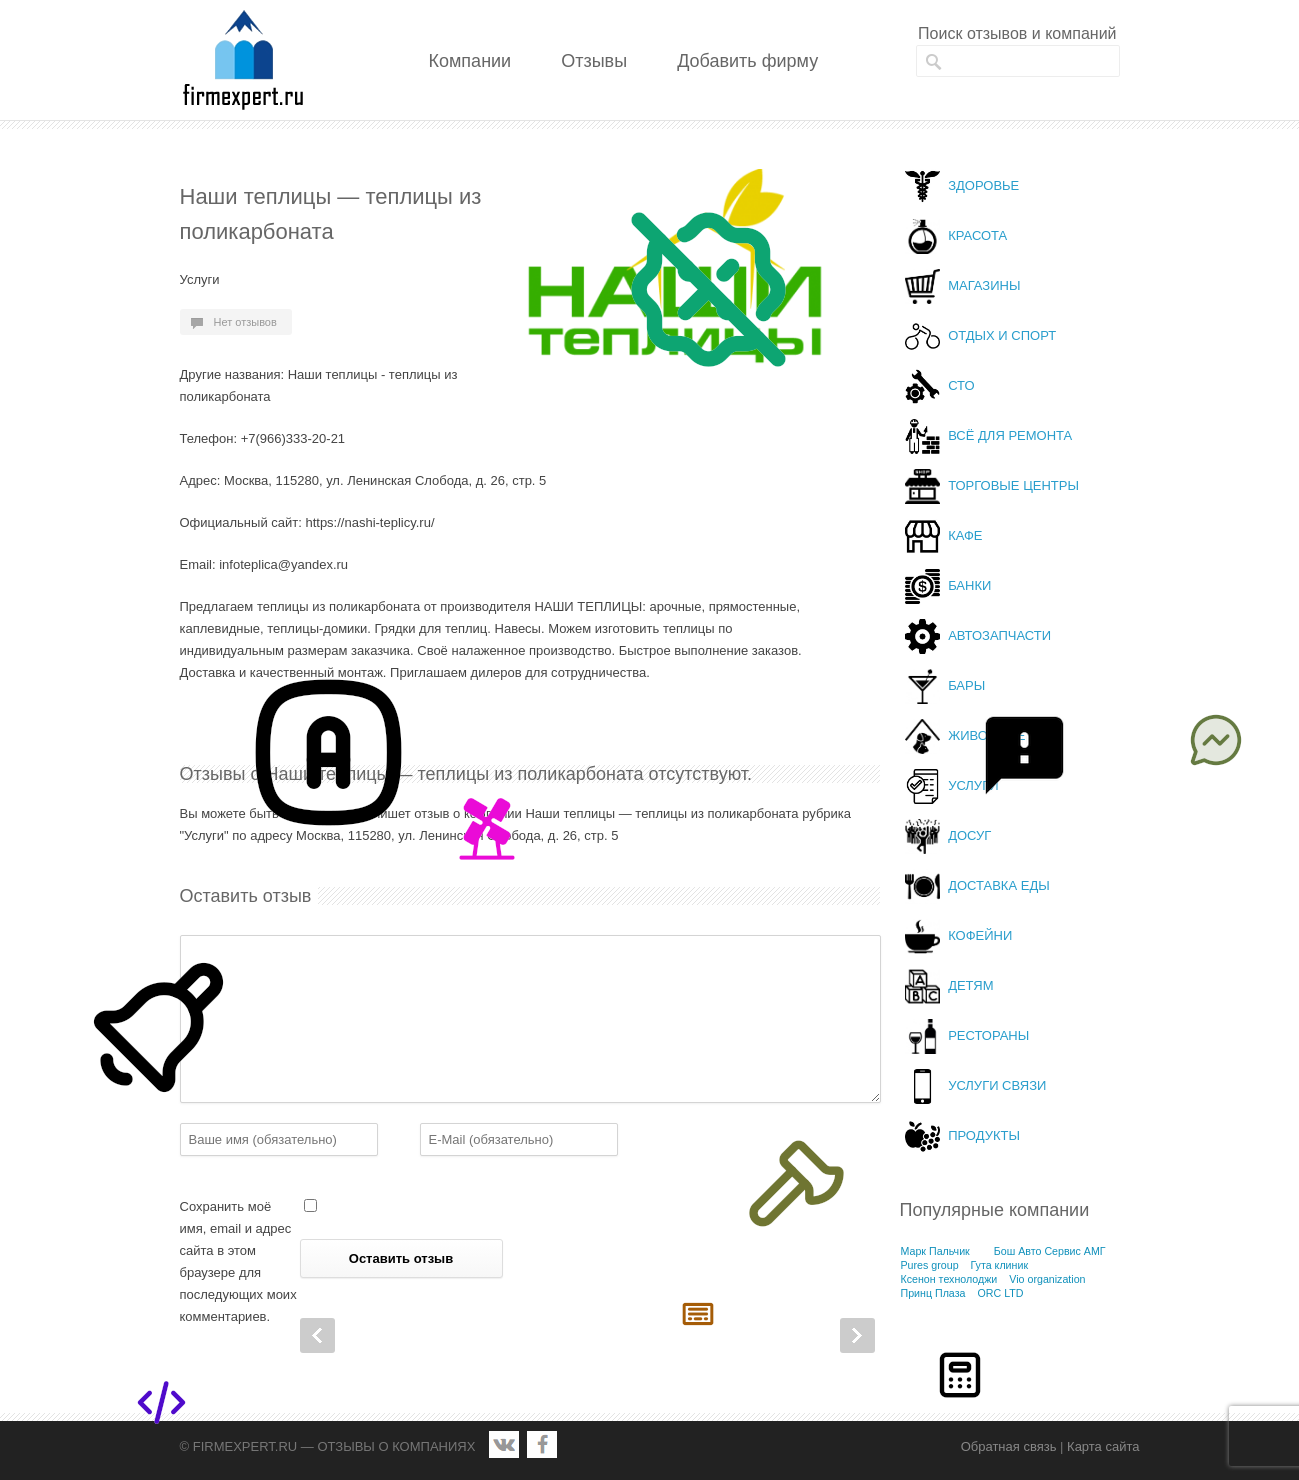  I want to click on open the on-screen keyboard, so click(698, 1314).